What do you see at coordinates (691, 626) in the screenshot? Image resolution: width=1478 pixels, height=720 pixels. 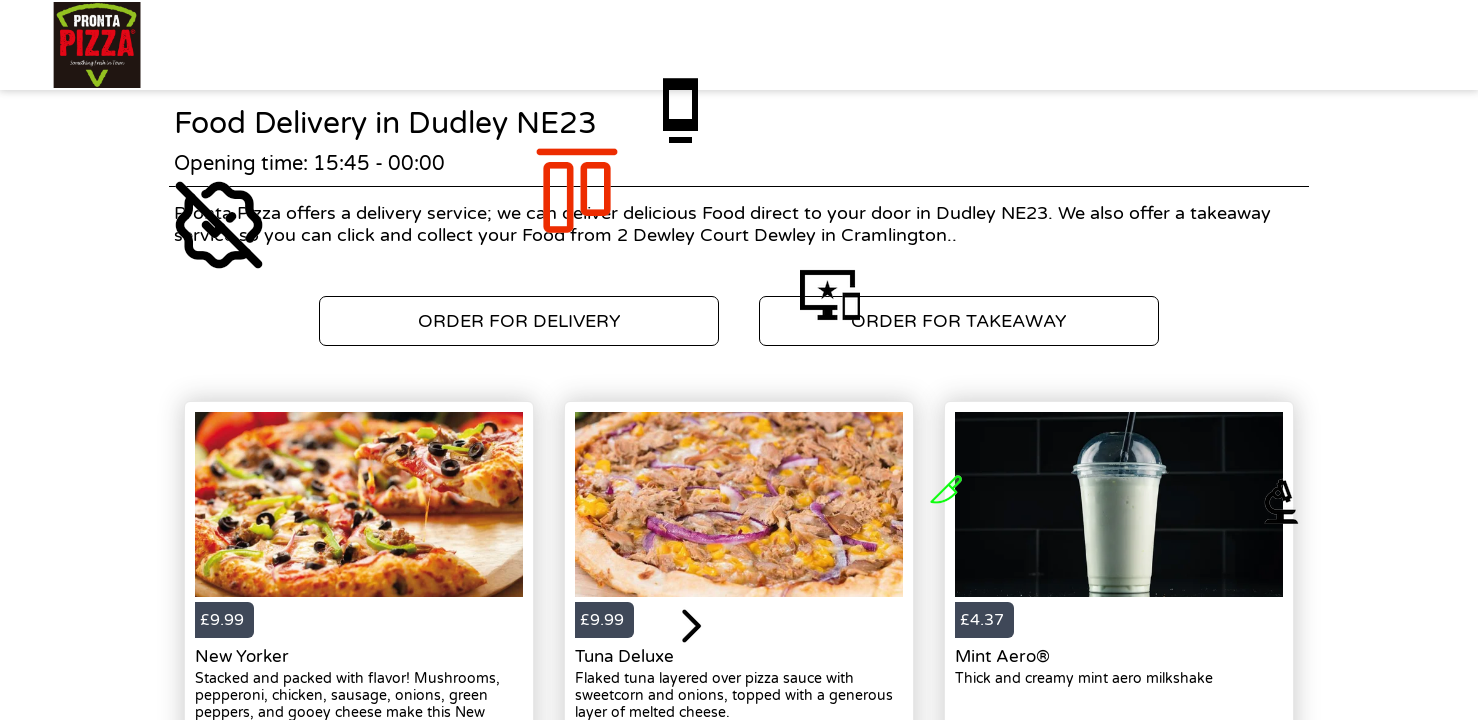 I see `navigate to the next item or screen` at bounding box center [691, 626].